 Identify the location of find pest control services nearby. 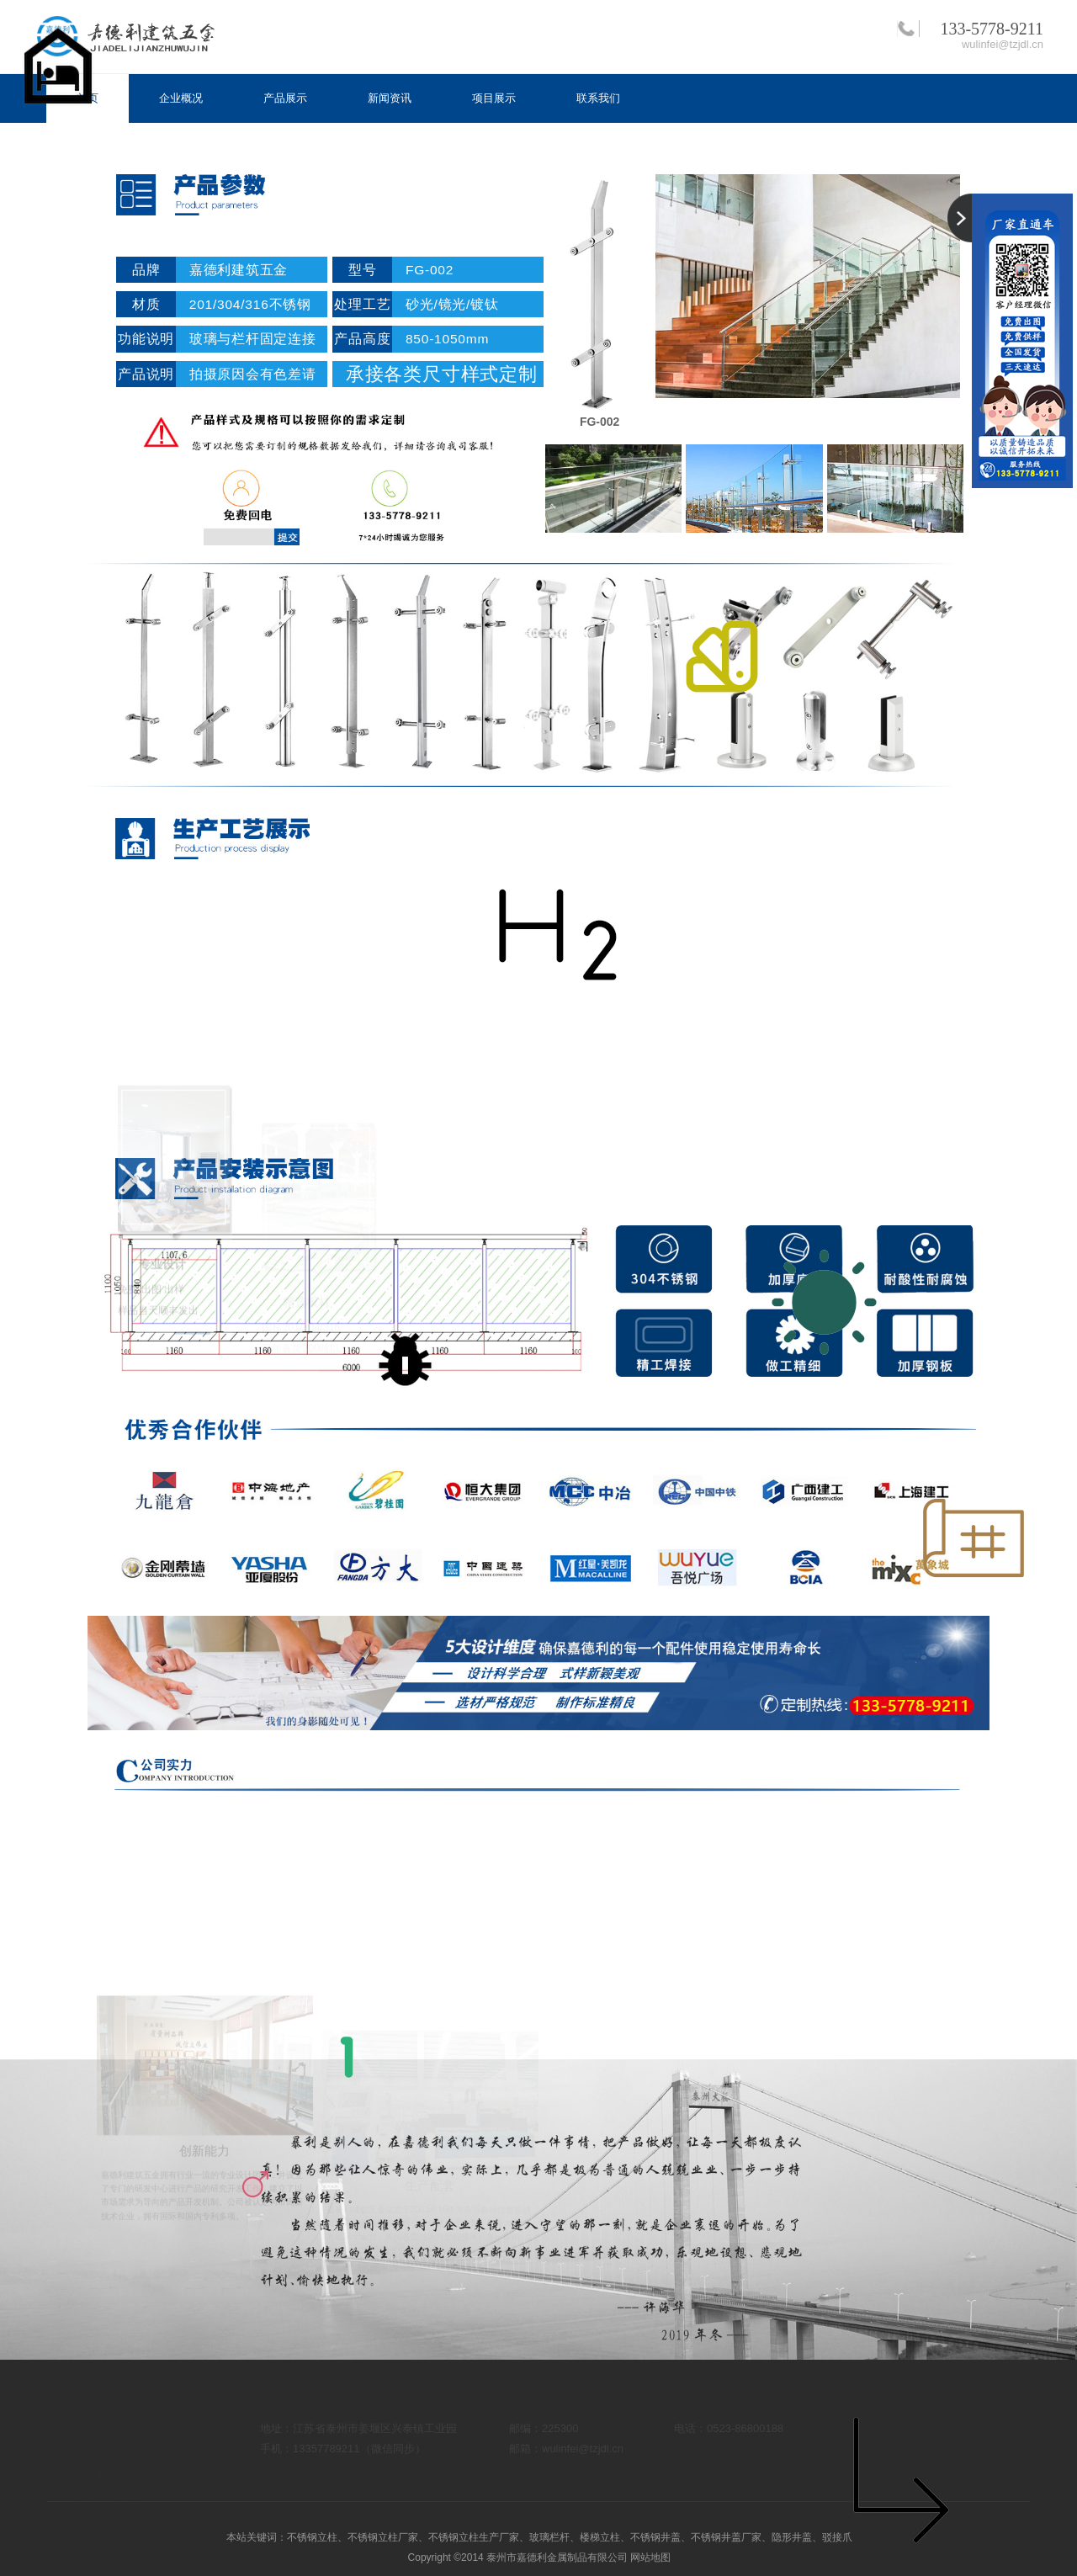
(405, 1359).